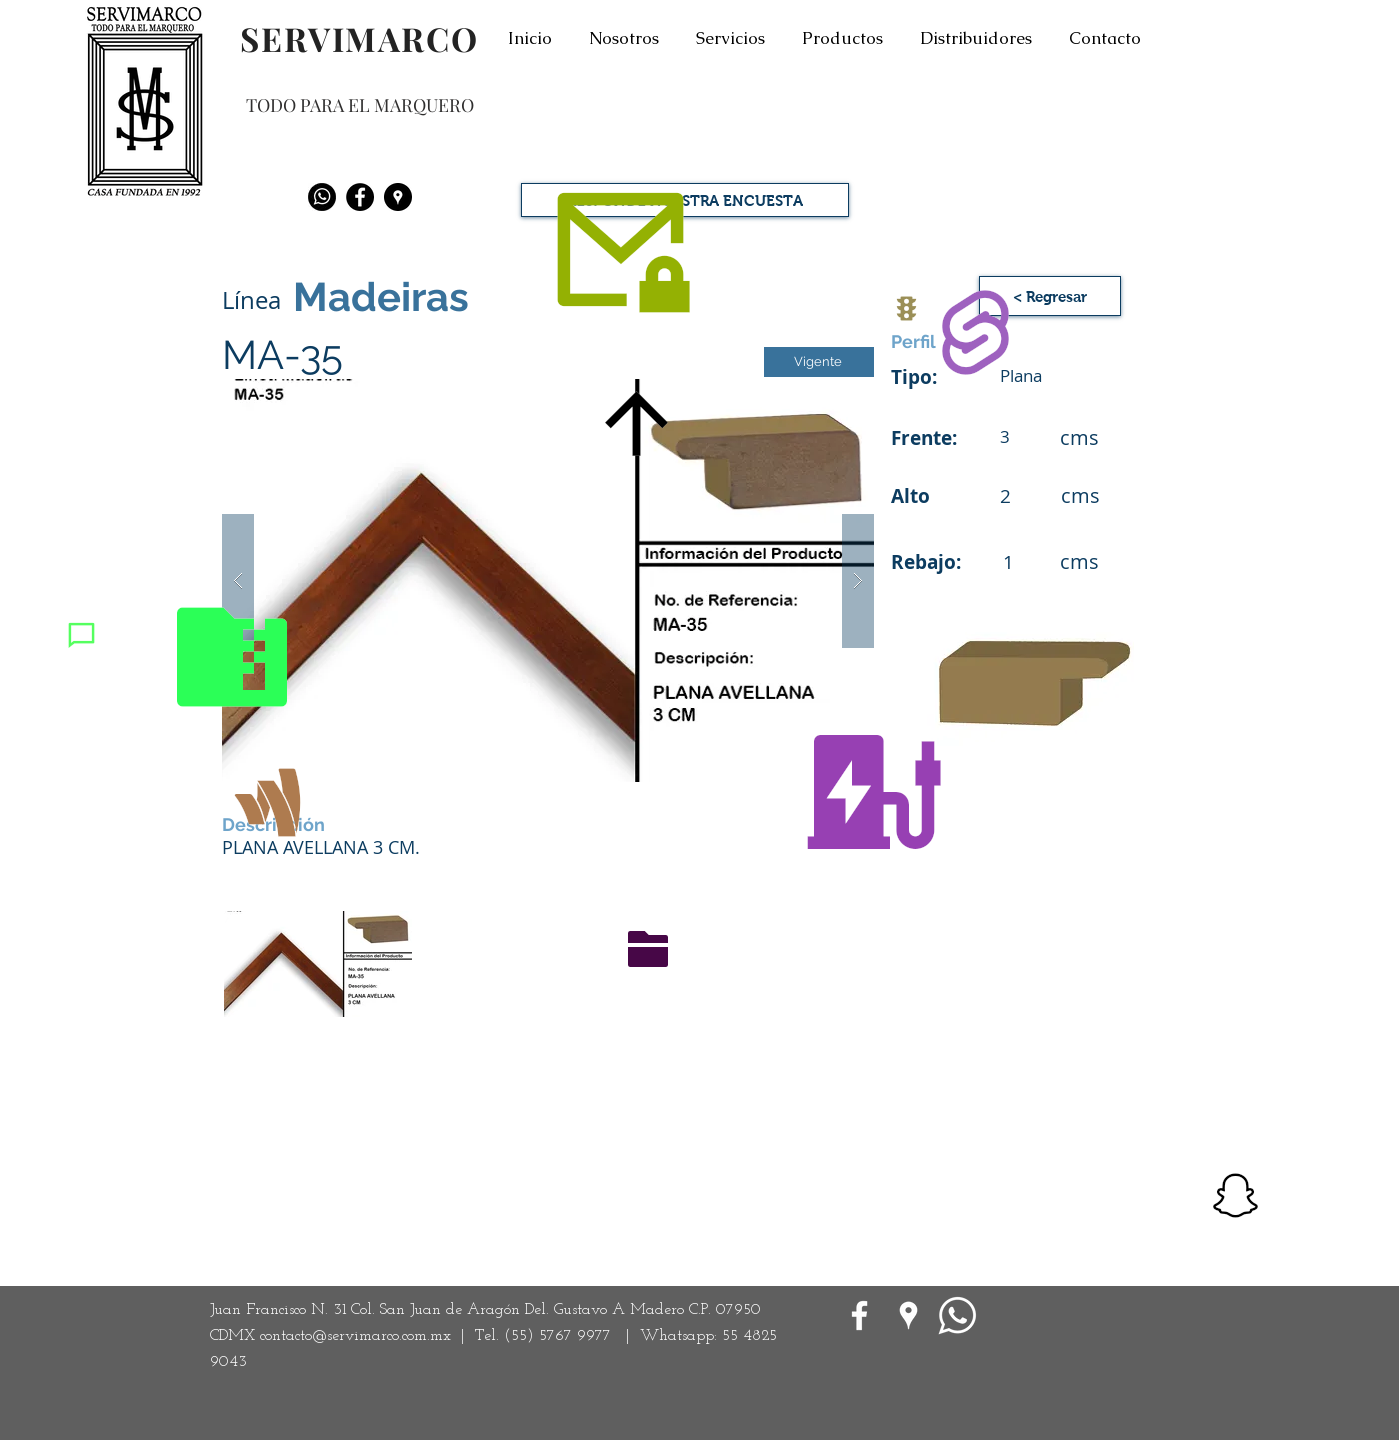 This screenshot has width=1399, height=1440. I want to click on access google wallet for payments, so click(267, 802).